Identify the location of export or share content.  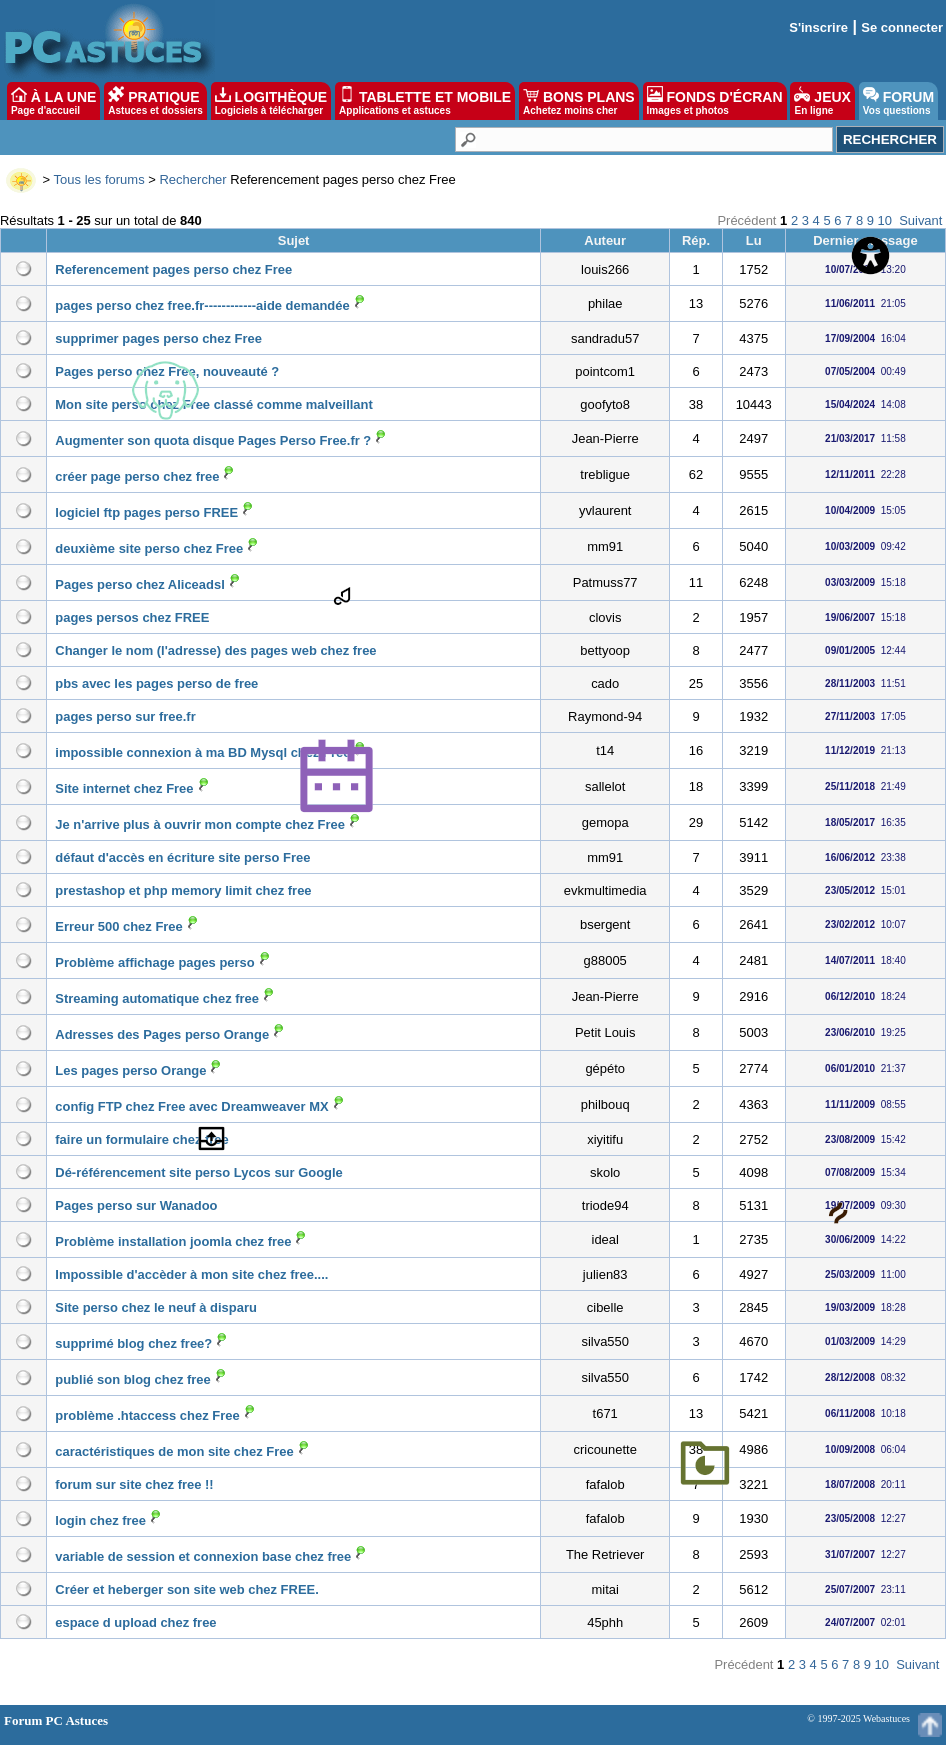
(211, 1138).